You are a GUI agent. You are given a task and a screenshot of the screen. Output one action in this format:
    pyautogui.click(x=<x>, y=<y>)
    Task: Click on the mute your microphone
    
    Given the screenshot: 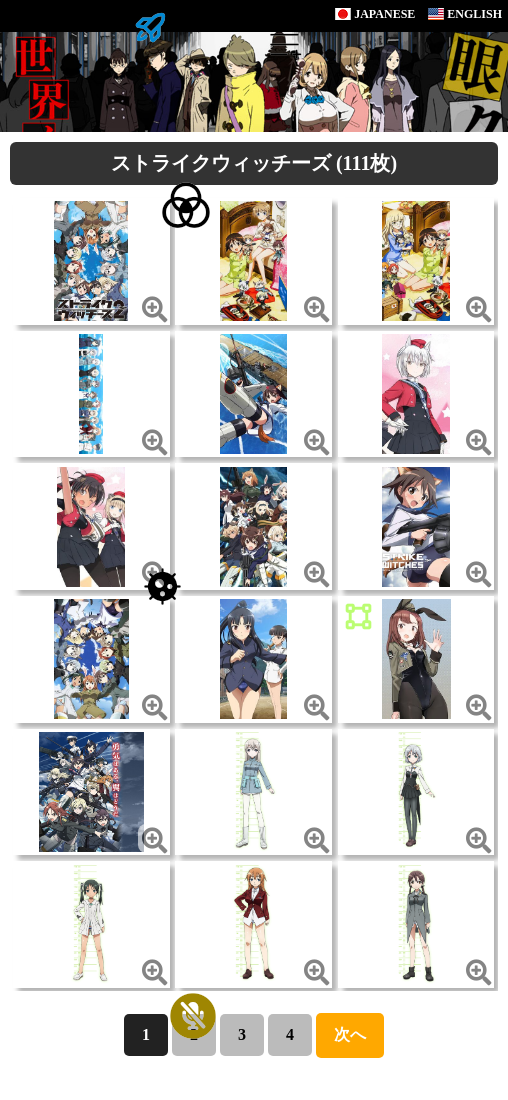 What is the action you would take?
    pyautogui.click(x=193, y=1016)
    